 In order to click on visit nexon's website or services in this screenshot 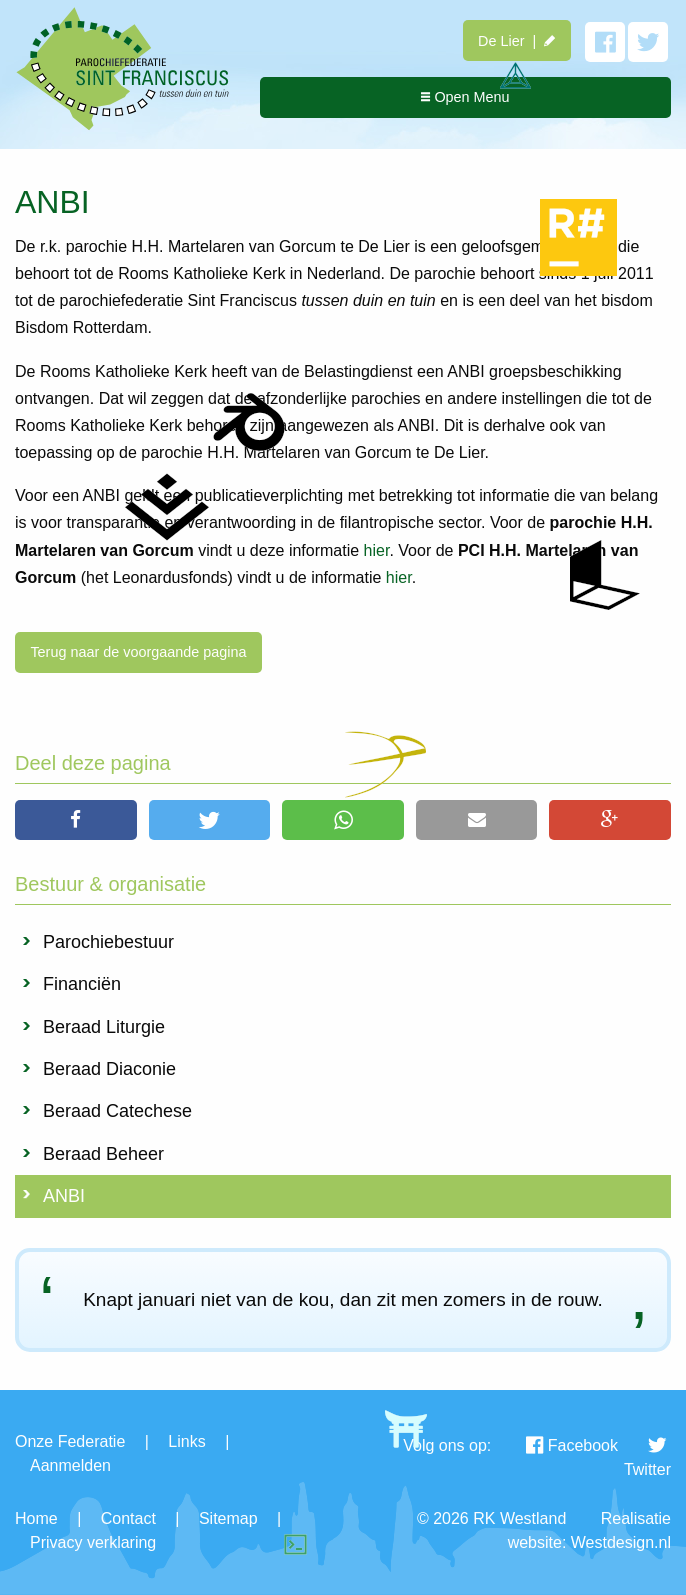, I will do `click(605, 575)`.